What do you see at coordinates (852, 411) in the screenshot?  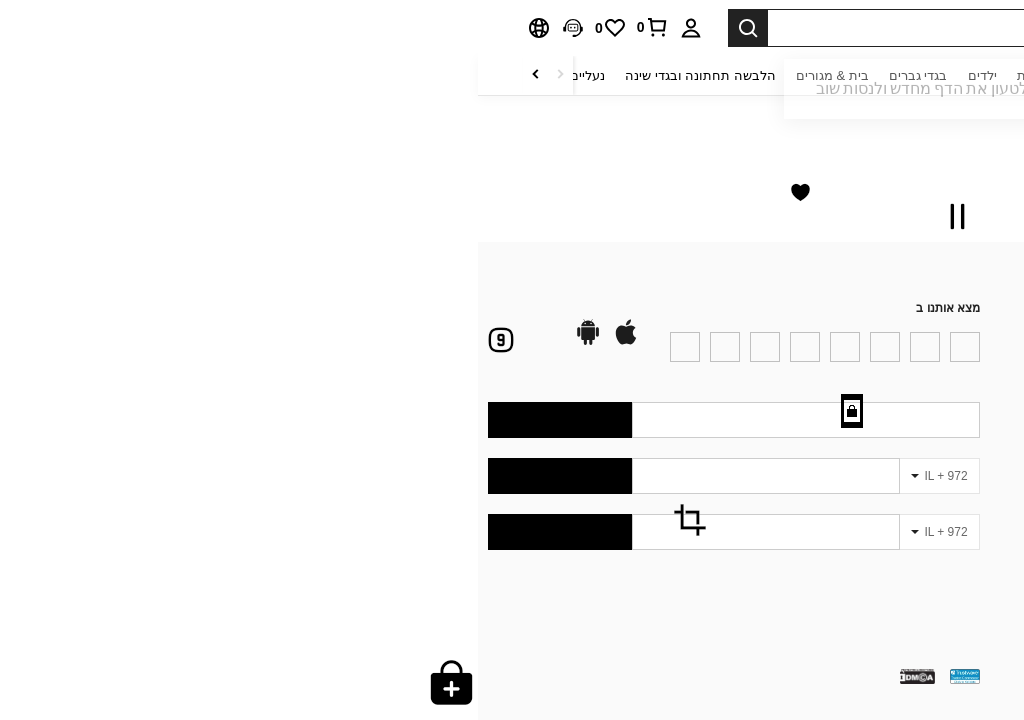 I see `lock screen in portrait orientation` at bounding box center [852, 411].